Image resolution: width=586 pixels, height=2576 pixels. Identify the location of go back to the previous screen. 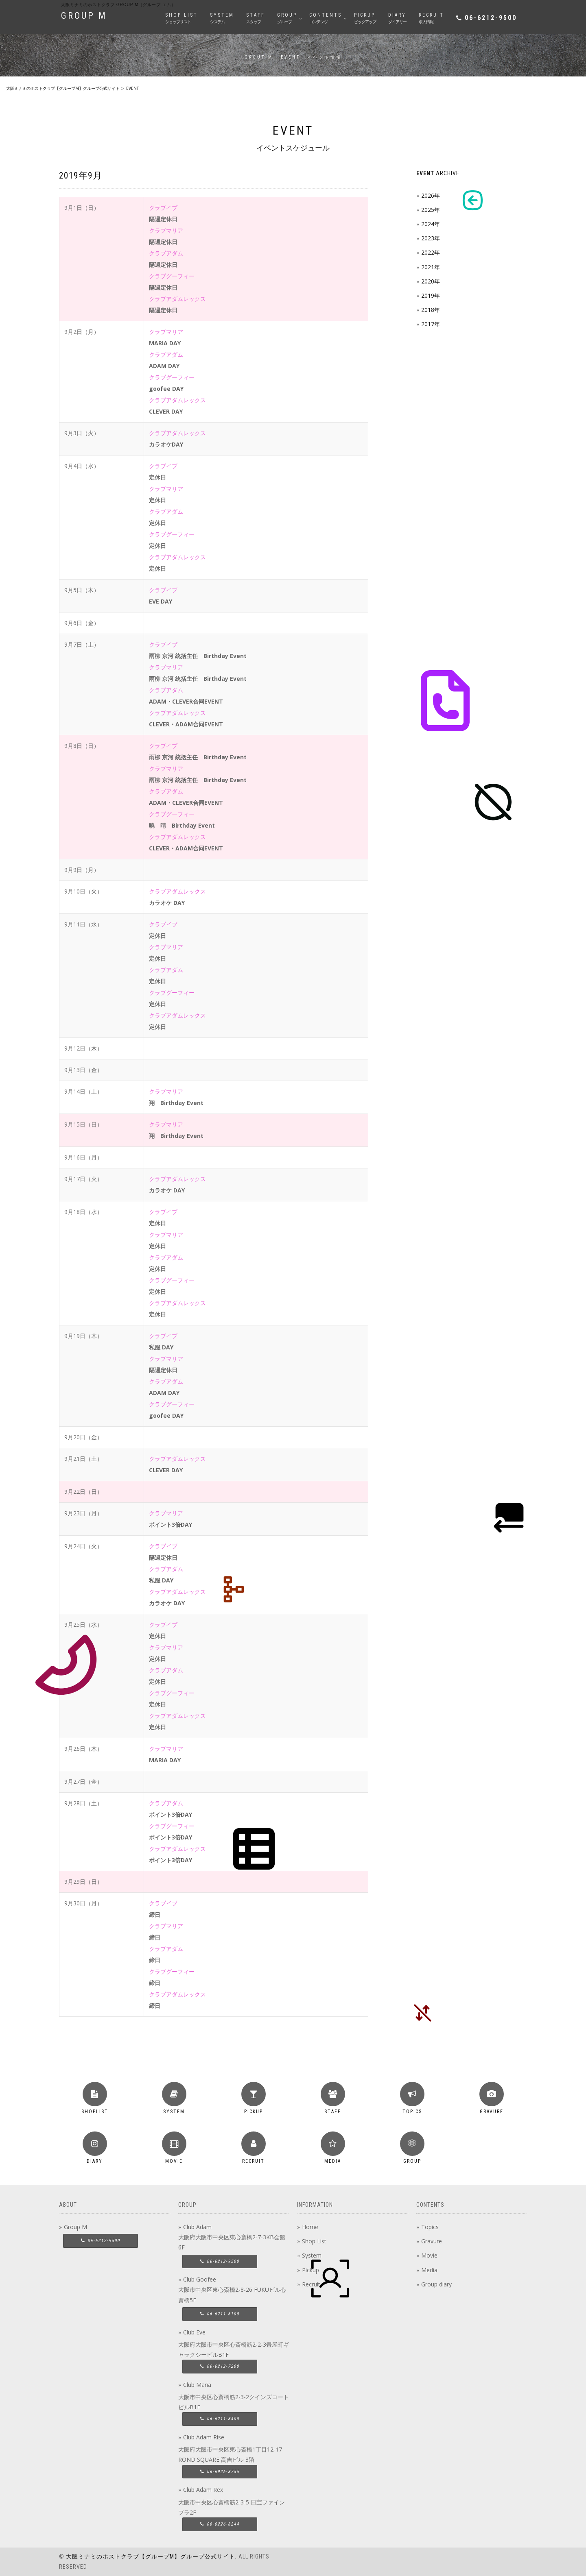
(472, 200).